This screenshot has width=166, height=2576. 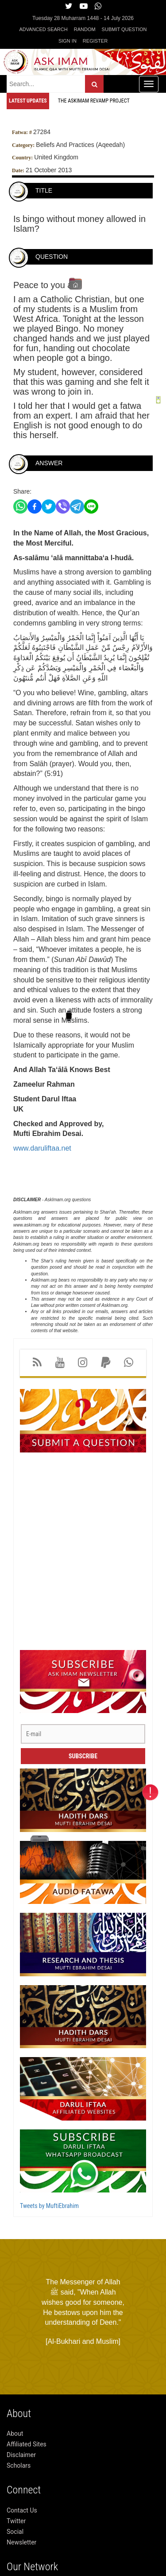 I want to click on indicates a mac mini device in system preferences, so click(x=39, y=1838).